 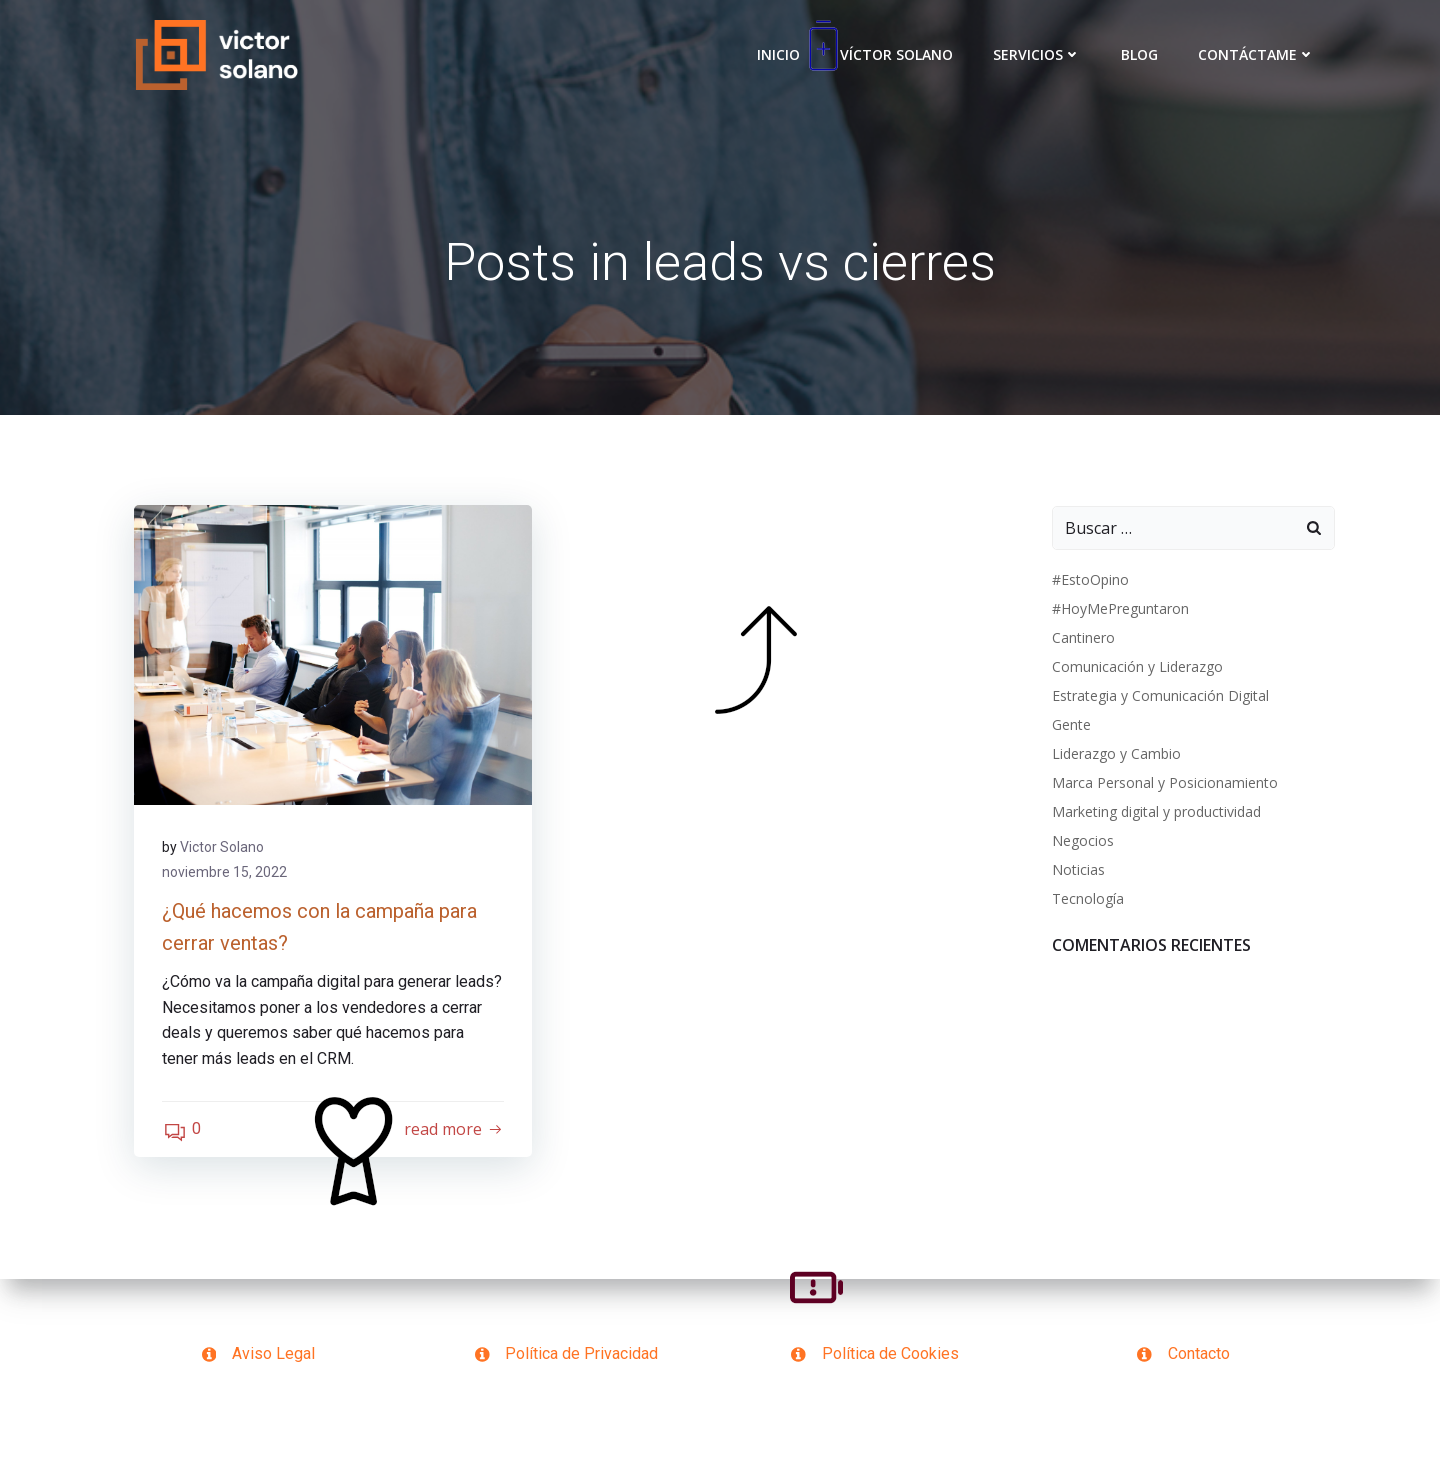 What do you see at coordinates (756, 660) in the screenshot?
I see `go back and up in navigation` at bounding box center [756, 660].